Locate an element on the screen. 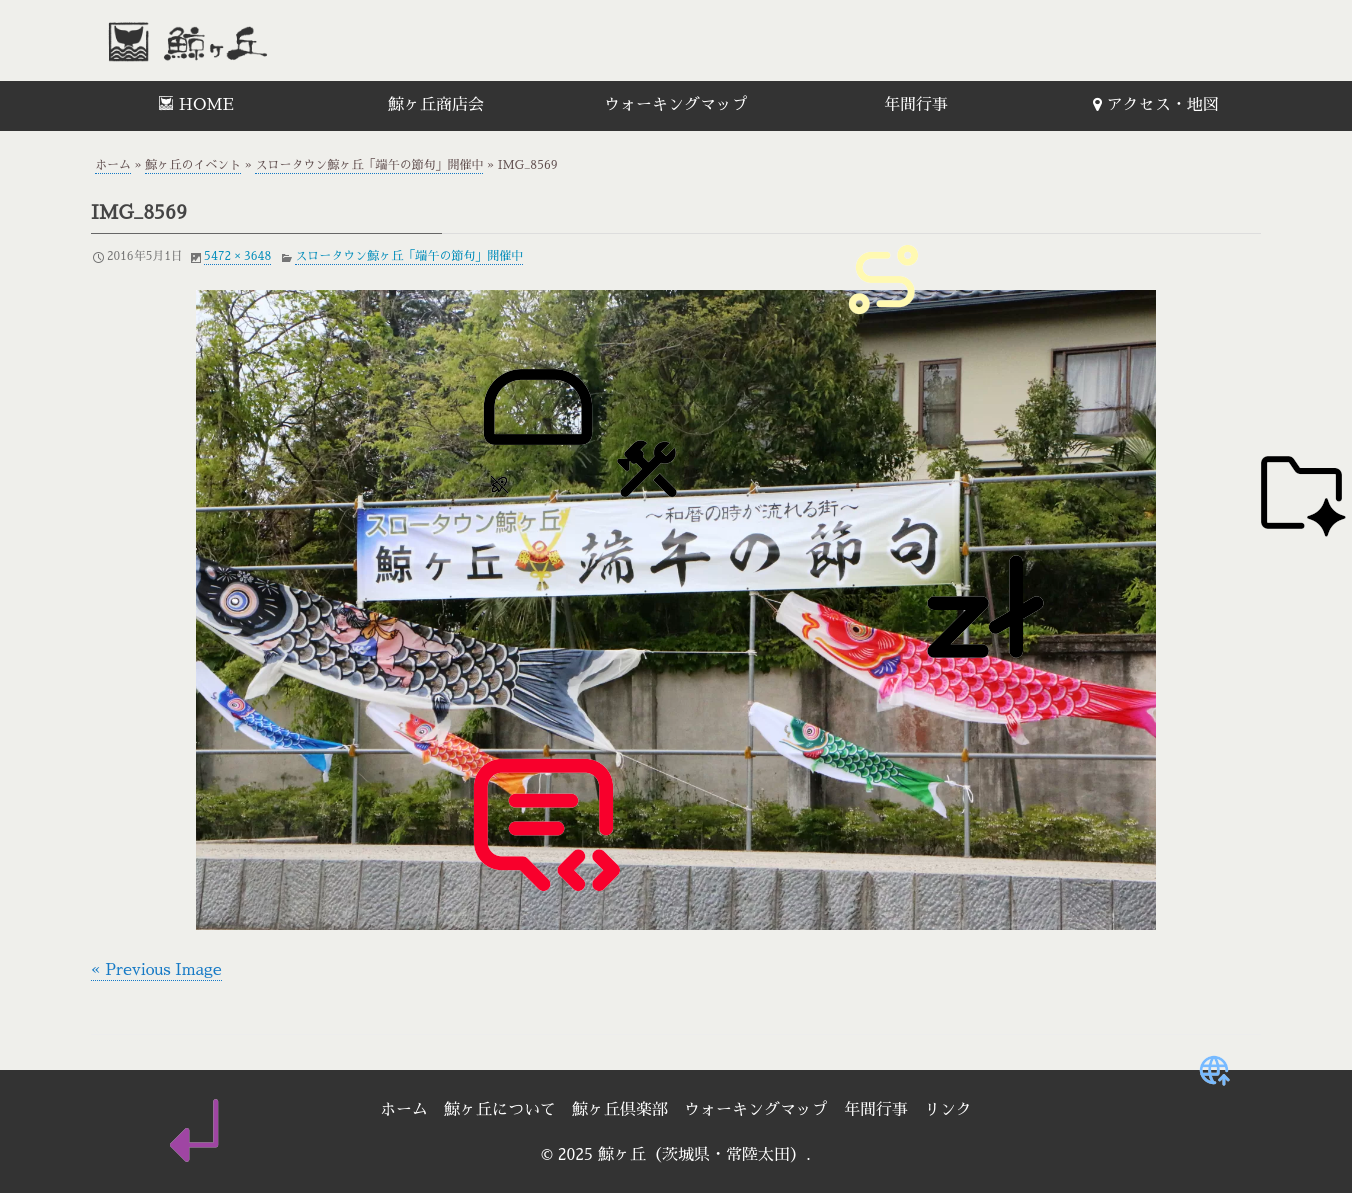 Image resolution: width=1352 pixels, height=1193 pixels. indicates price or amount in Polish złoty is located at coordinates (982, 610).